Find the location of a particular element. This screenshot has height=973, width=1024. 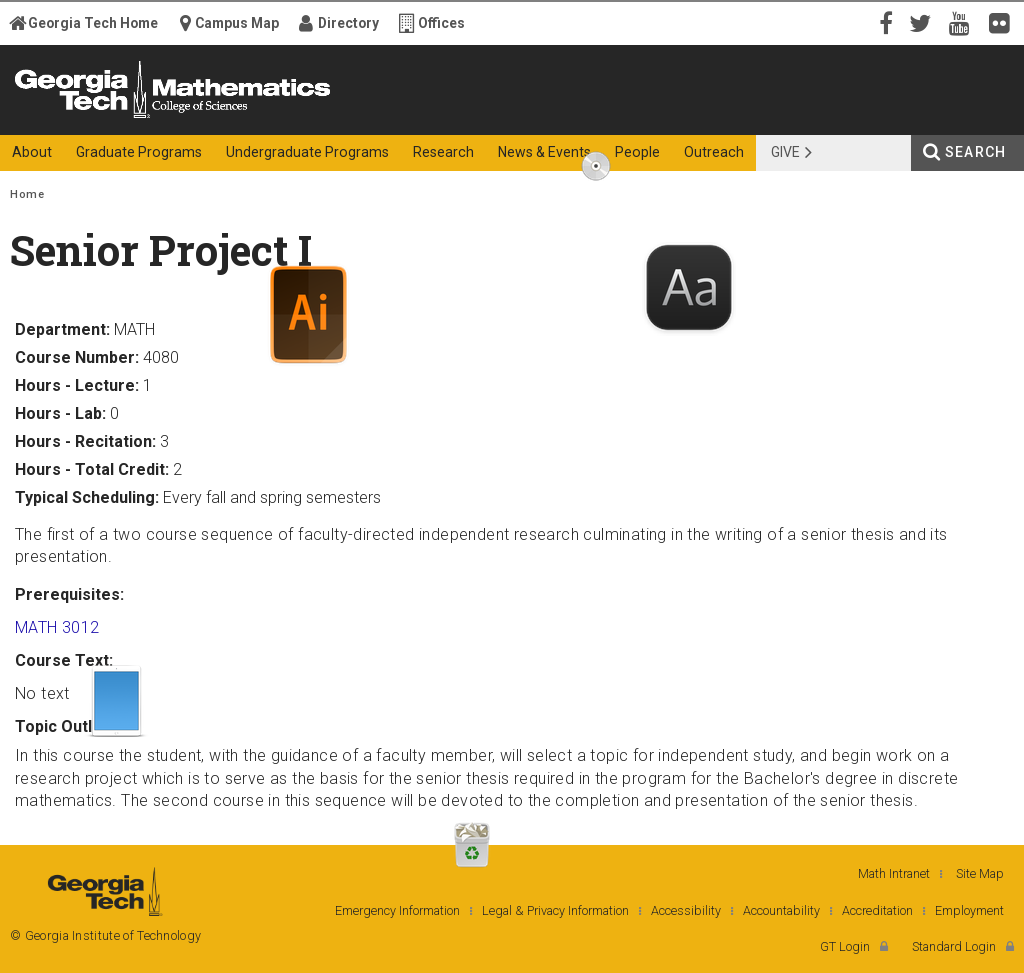

an Adobe Illustrator file is located at coordinates (308, 314).